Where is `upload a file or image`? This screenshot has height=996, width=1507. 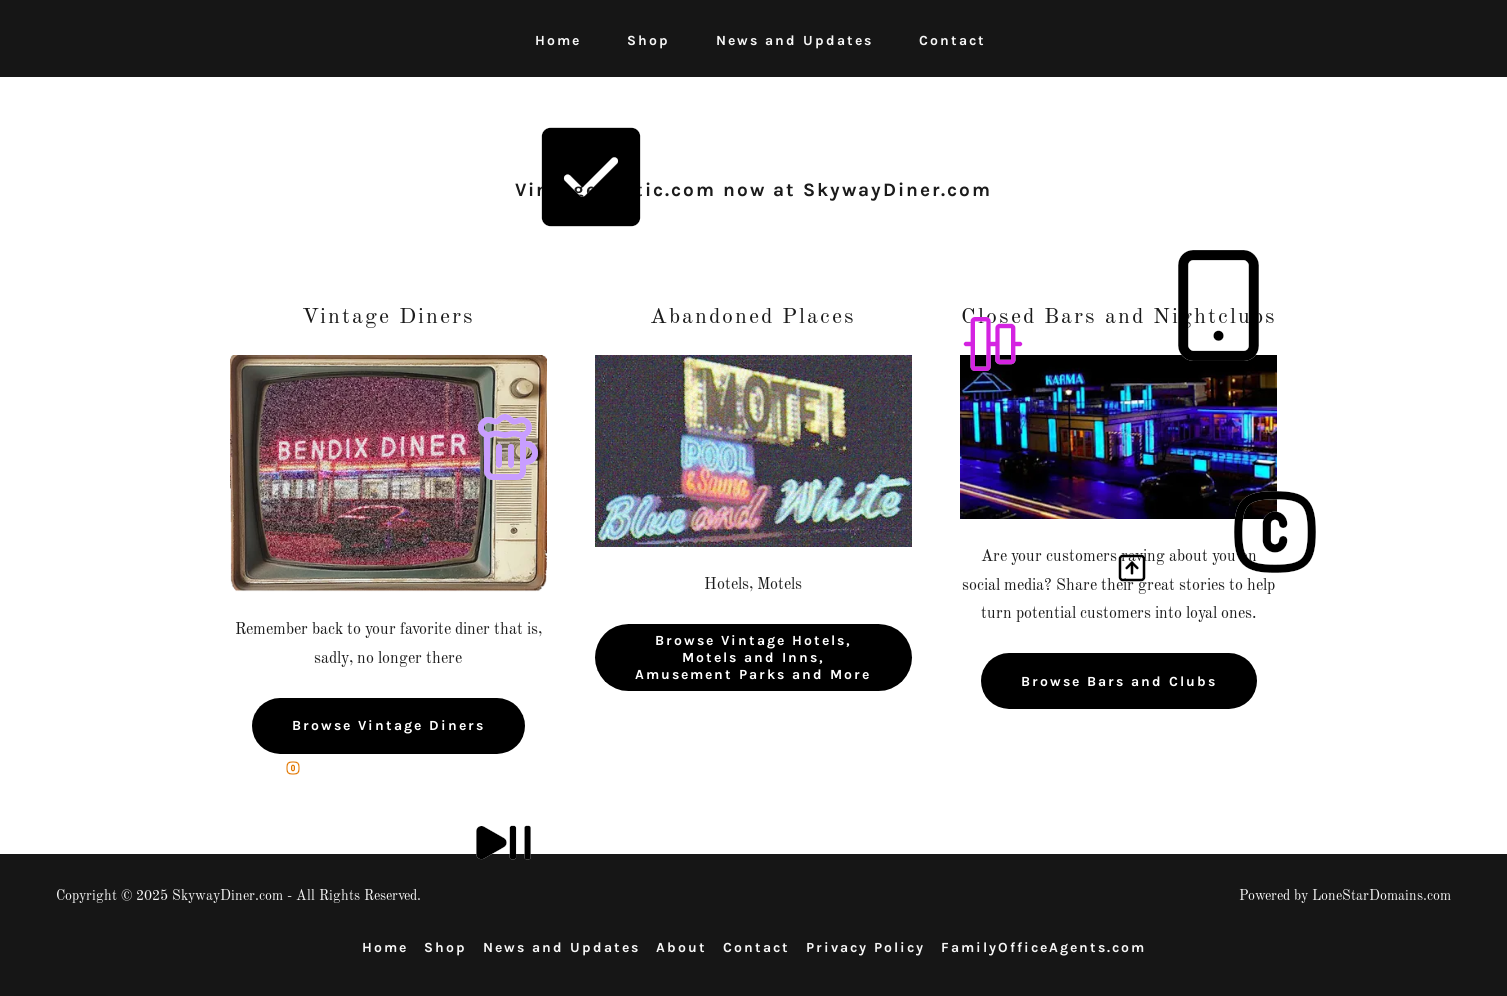 upload a file or image is located at coordinates (1132, 568).